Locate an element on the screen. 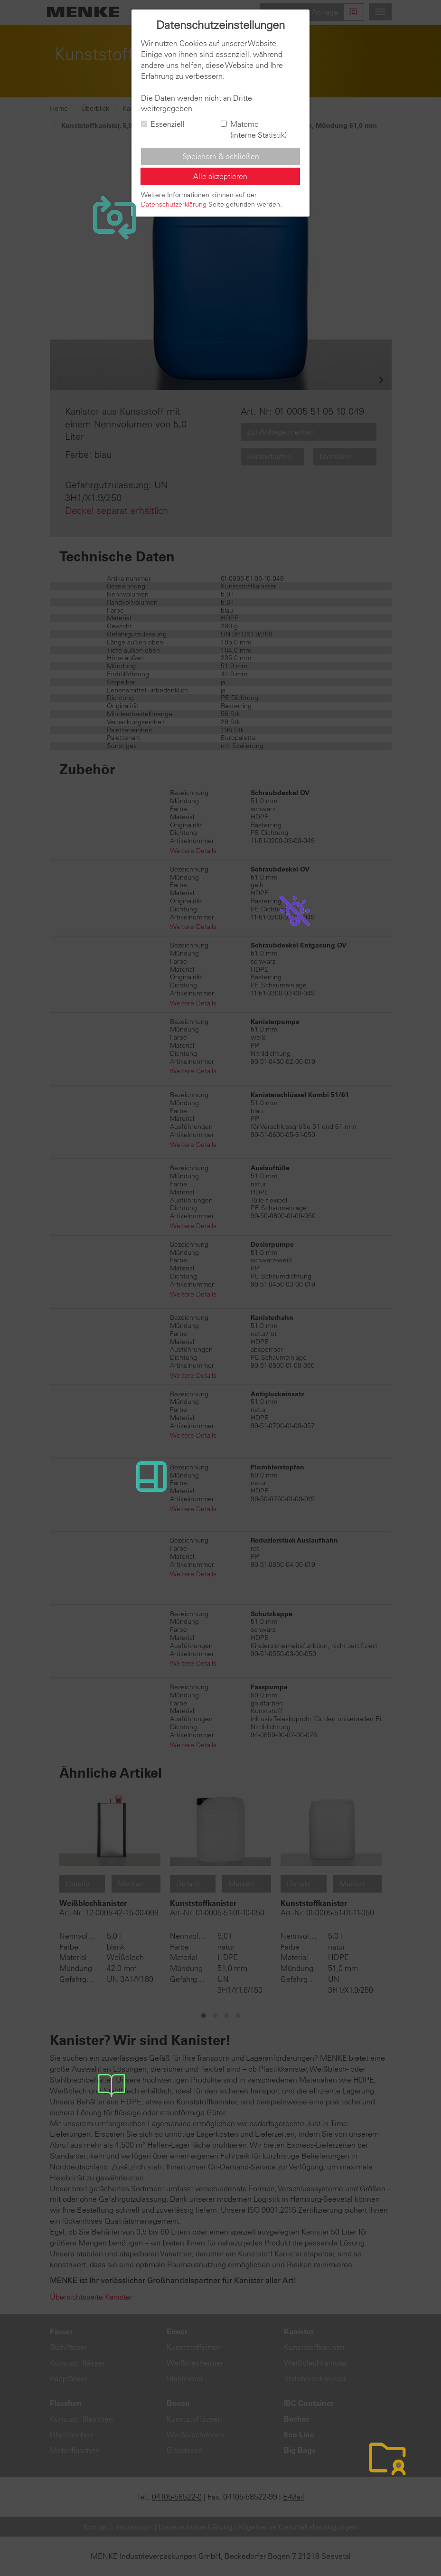  open reading mode or e-reader is located at coordinates (112, 2084).